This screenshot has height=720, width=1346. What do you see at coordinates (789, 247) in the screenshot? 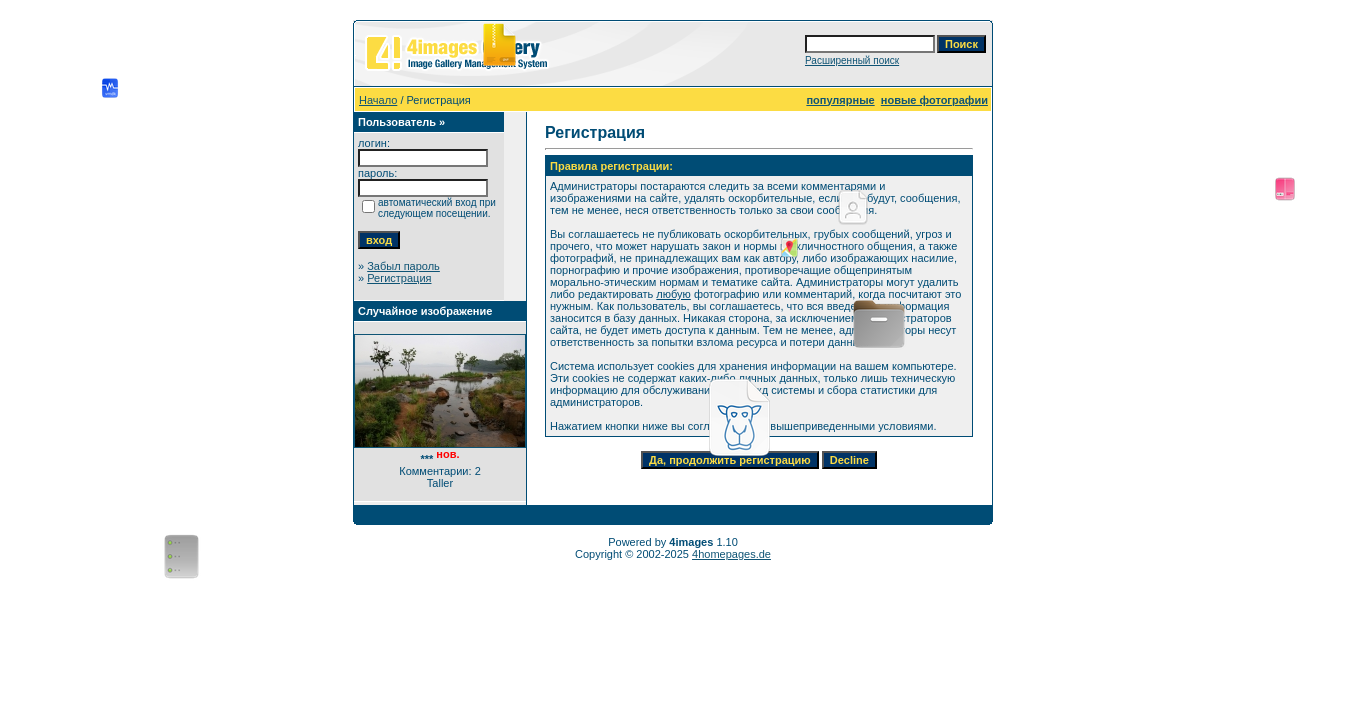
I see `open a google earth location file` at bounding box center [789, 247].